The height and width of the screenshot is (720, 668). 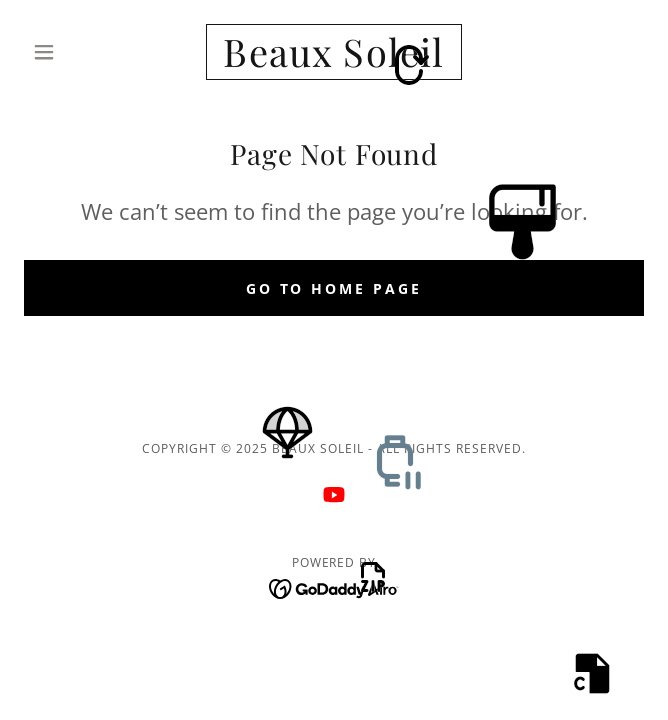 What do you see at coordinates (592, 673) in the screenshot?
I see `a C programming language source file` at bounding box center [592, 673].